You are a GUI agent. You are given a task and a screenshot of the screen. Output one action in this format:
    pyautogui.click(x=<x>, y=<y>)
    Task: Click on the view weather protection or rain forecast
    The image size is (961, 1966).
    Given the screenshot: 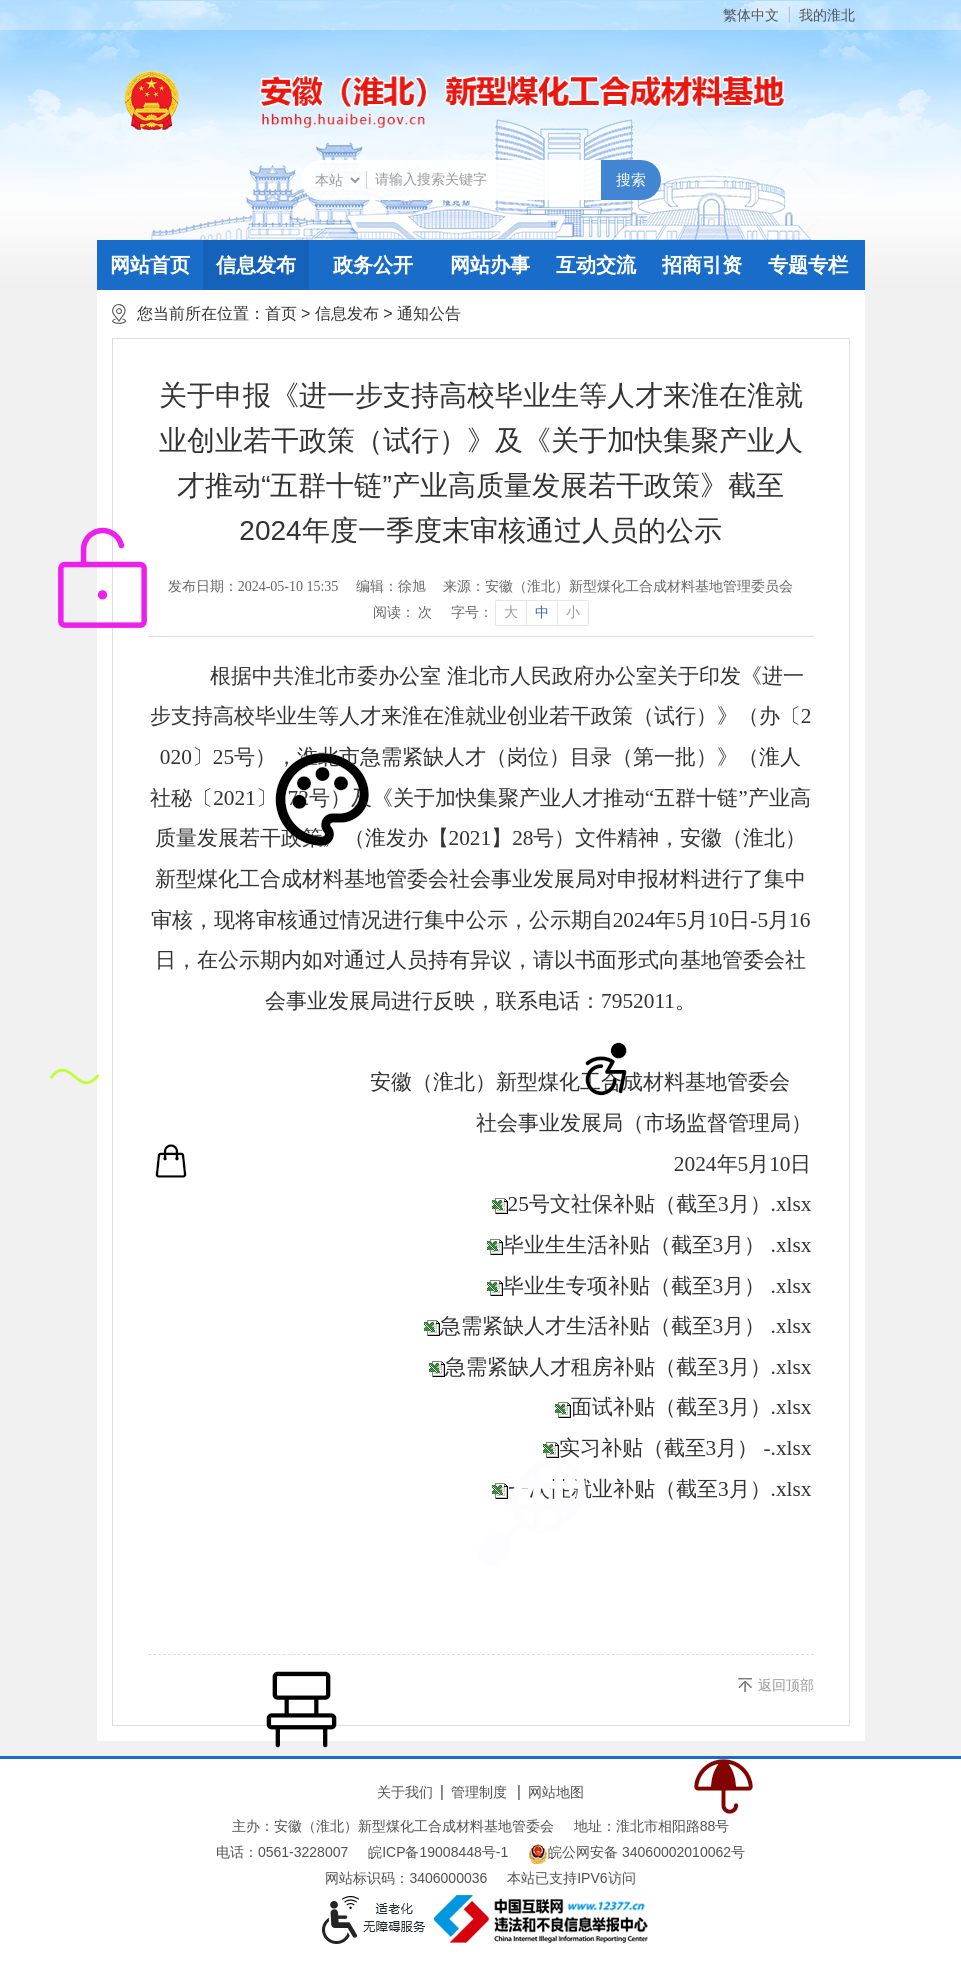 What is the action you would take?
    pyautogui.click(x=723, y=1786)
    